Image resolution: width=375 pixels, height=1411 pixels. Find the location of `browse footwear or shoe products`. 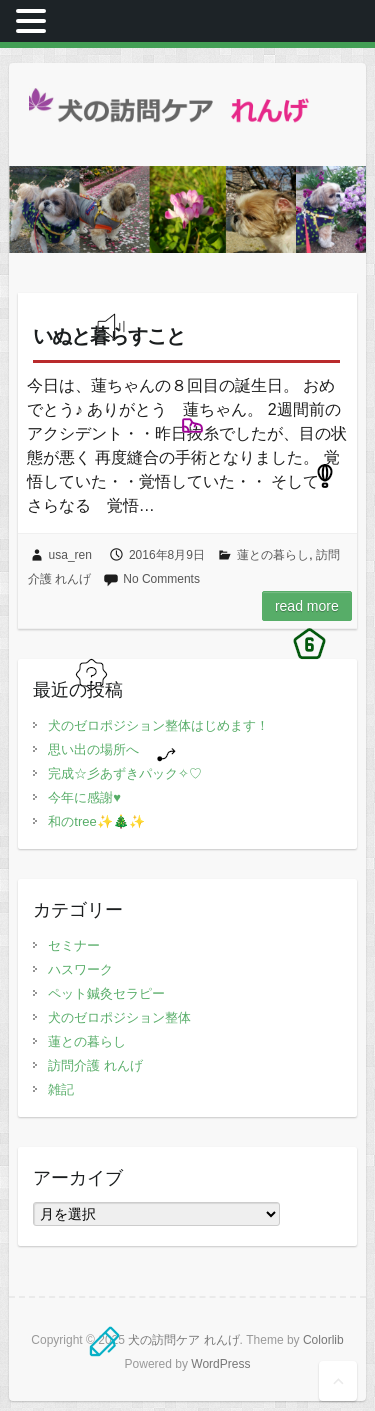

browse footwear or shoe products is located at coordinates (192, 425).